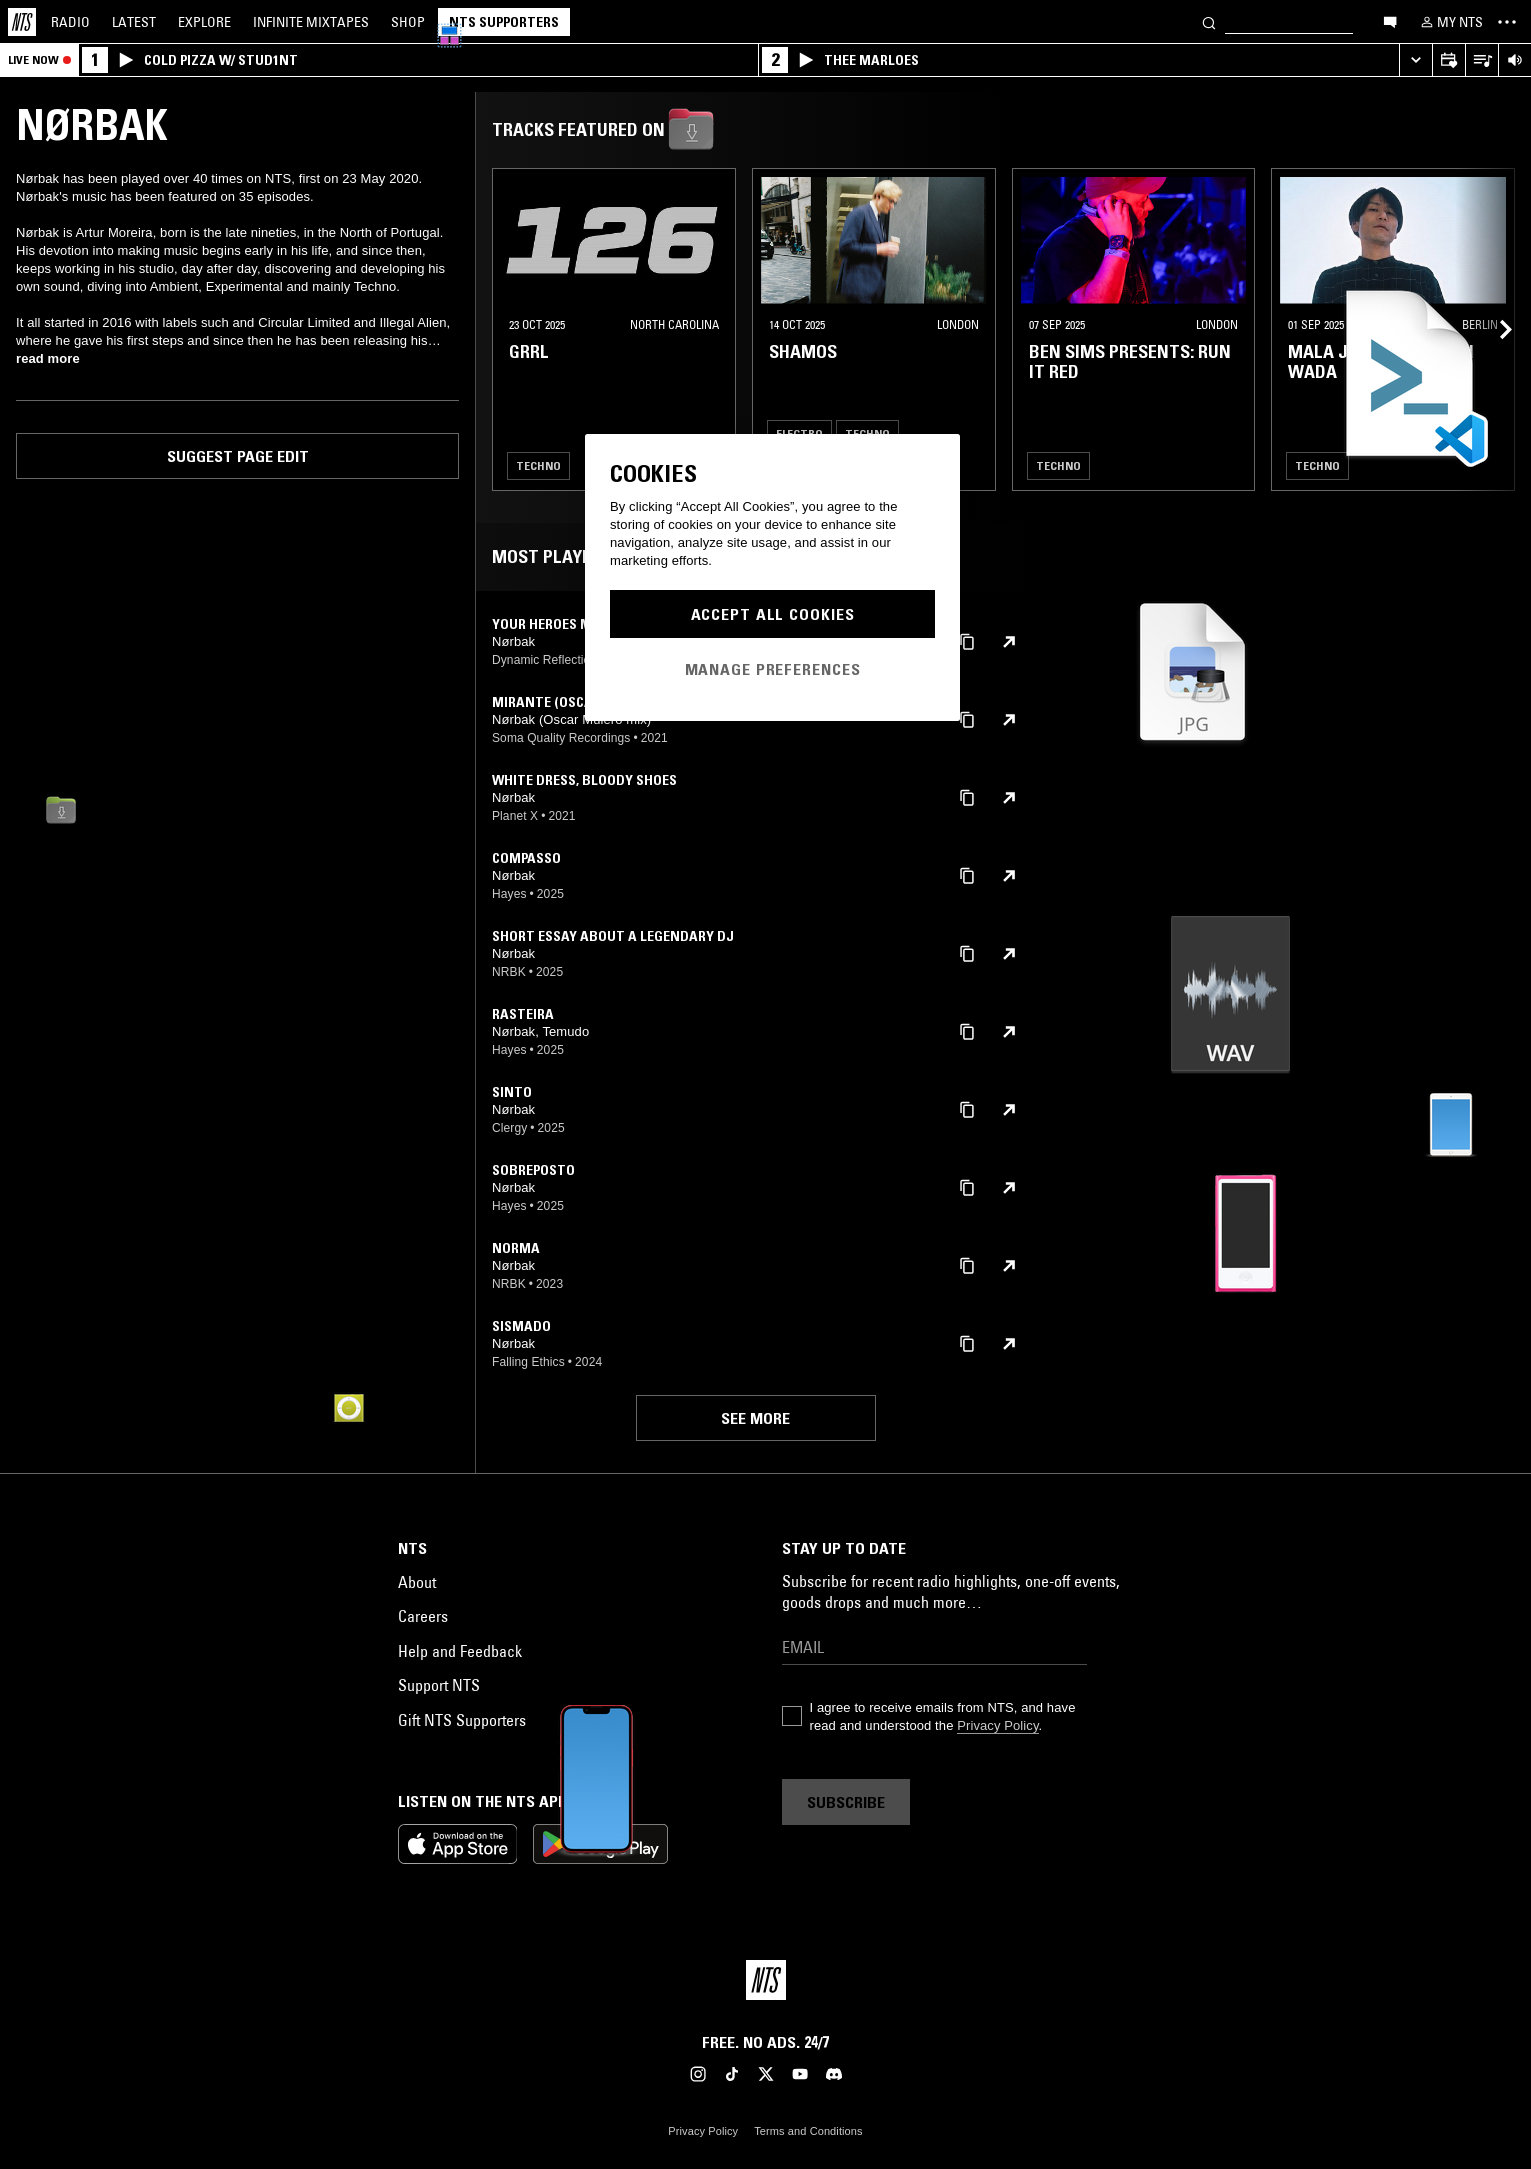 Image resolution: width=1531 pixels, height=2169 pixels. I want to click on a WAV audio file in GarageBand or Logic Pro, so click(1230, 997).